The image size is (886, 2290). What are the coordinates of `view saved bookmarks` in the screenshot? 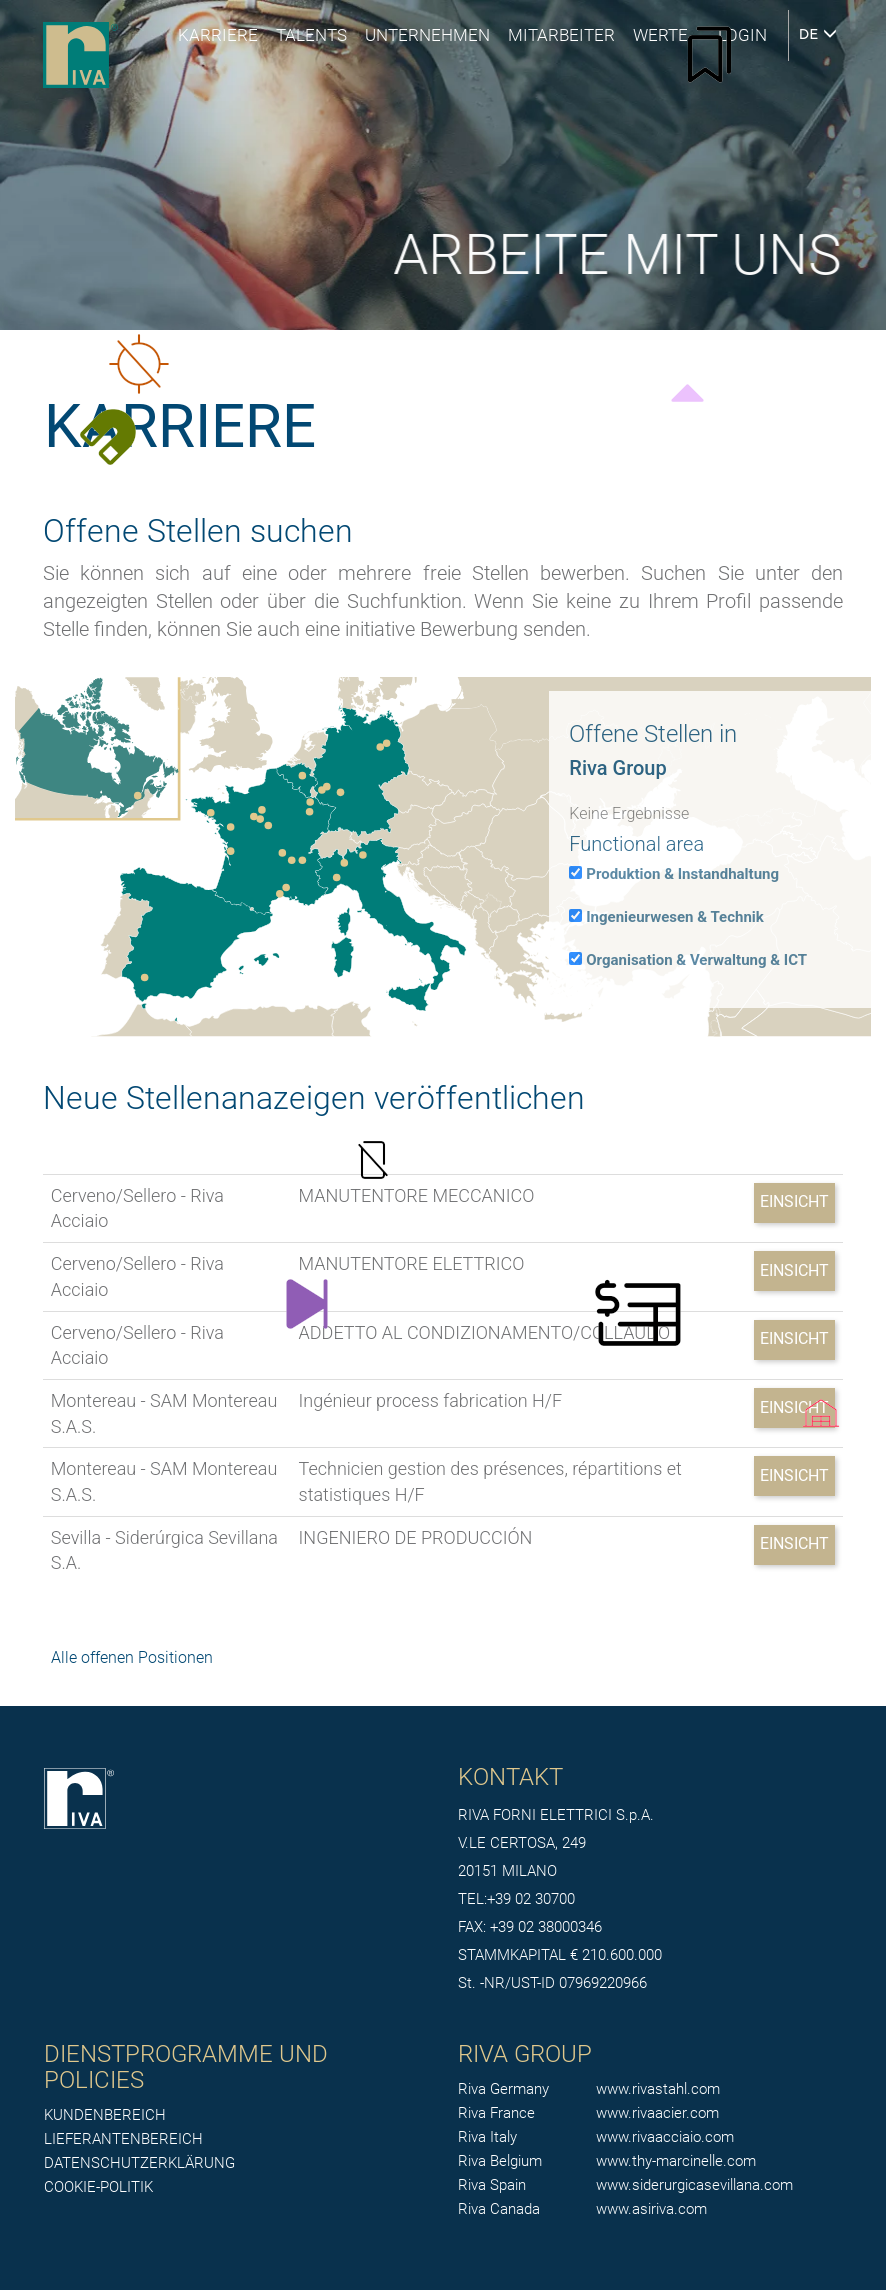 It's located at (709, 54).